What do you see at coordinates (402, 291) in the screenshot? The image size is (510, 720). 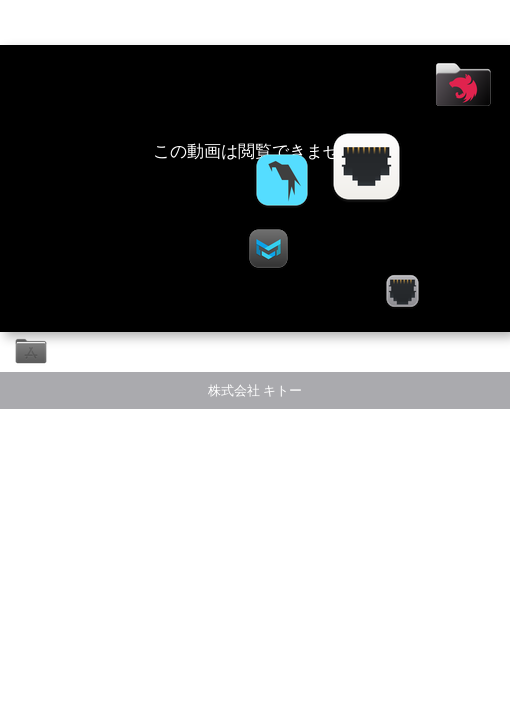 I see `open ethernet network preferences` at bounding box center [402, 291].